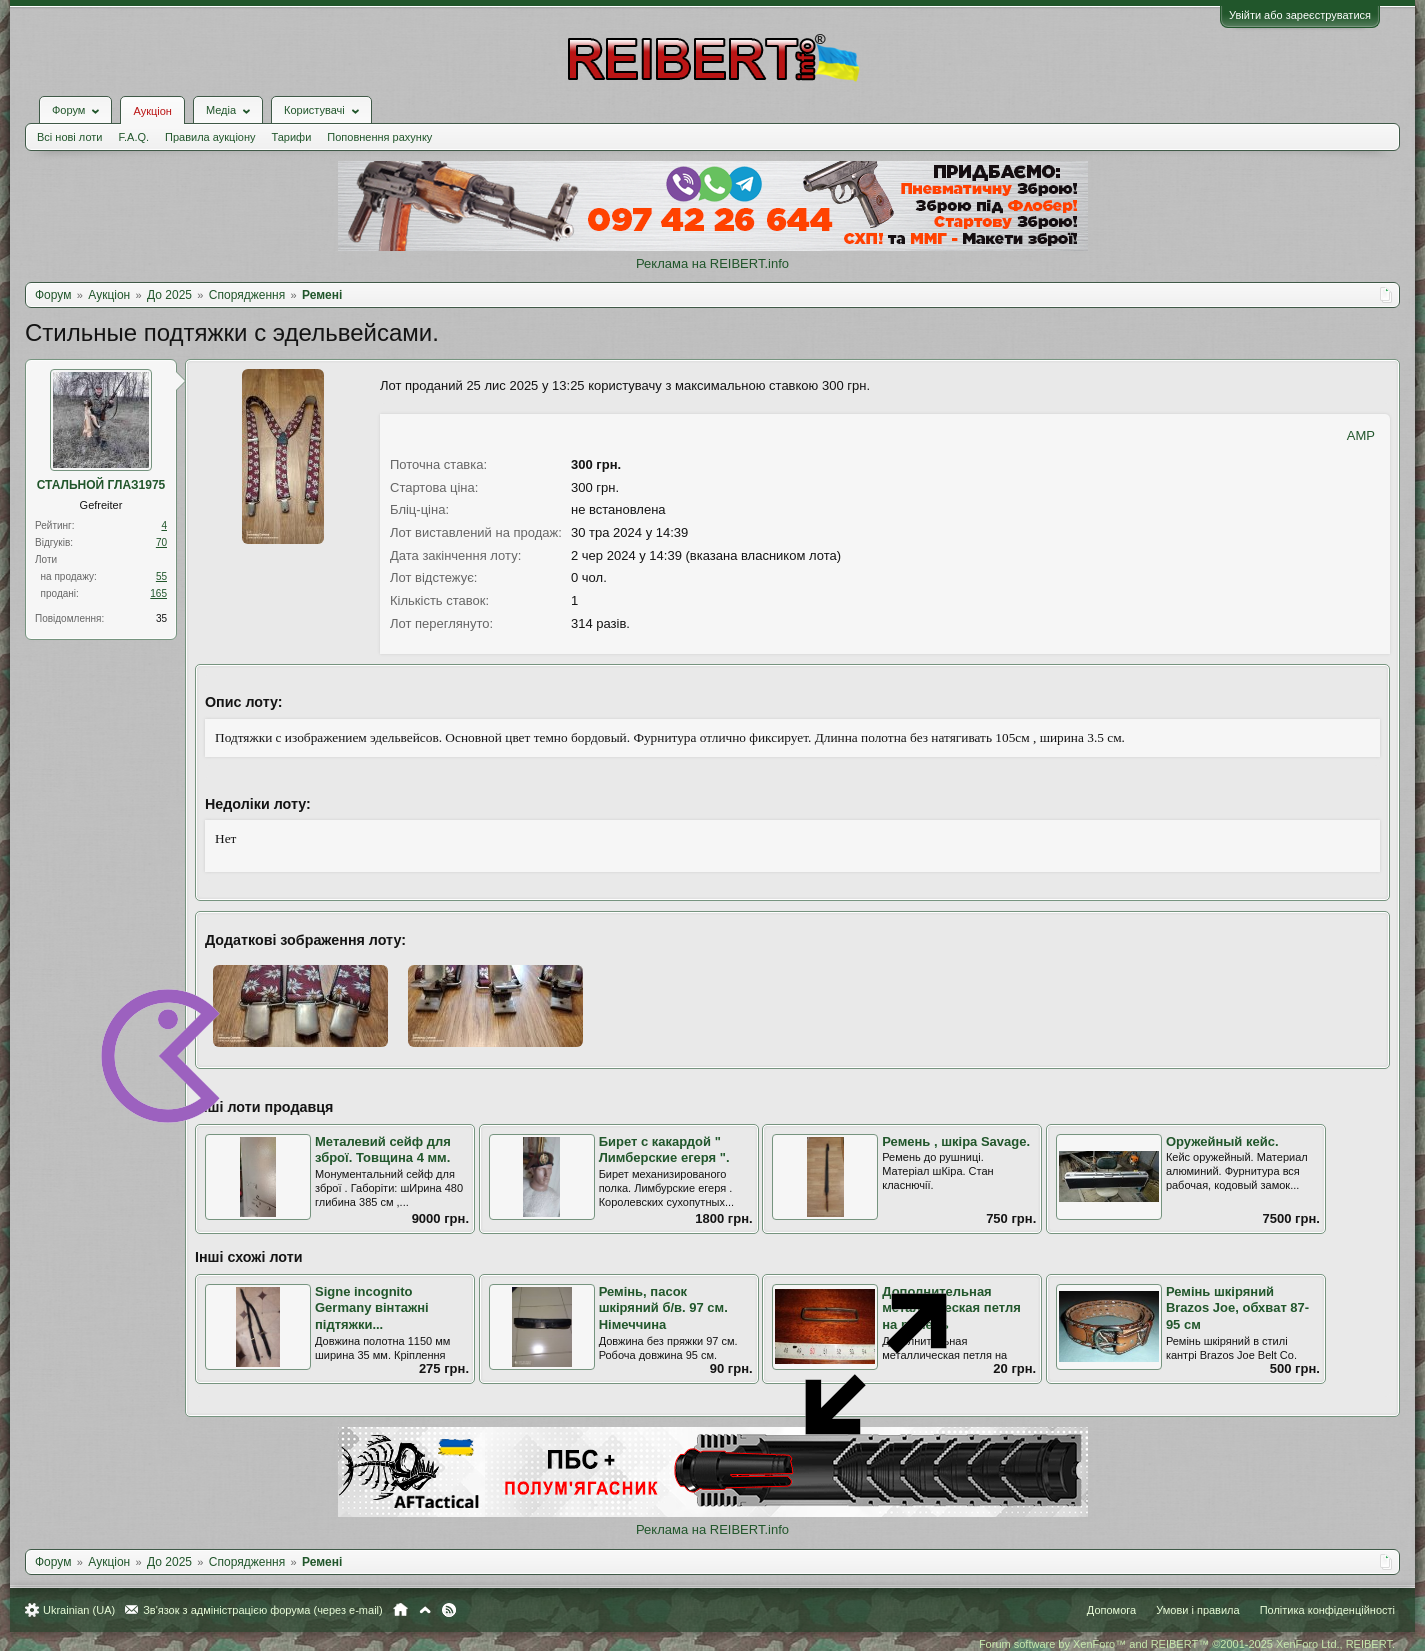  I want to click on expand content to full screen, so click(876, 1364).